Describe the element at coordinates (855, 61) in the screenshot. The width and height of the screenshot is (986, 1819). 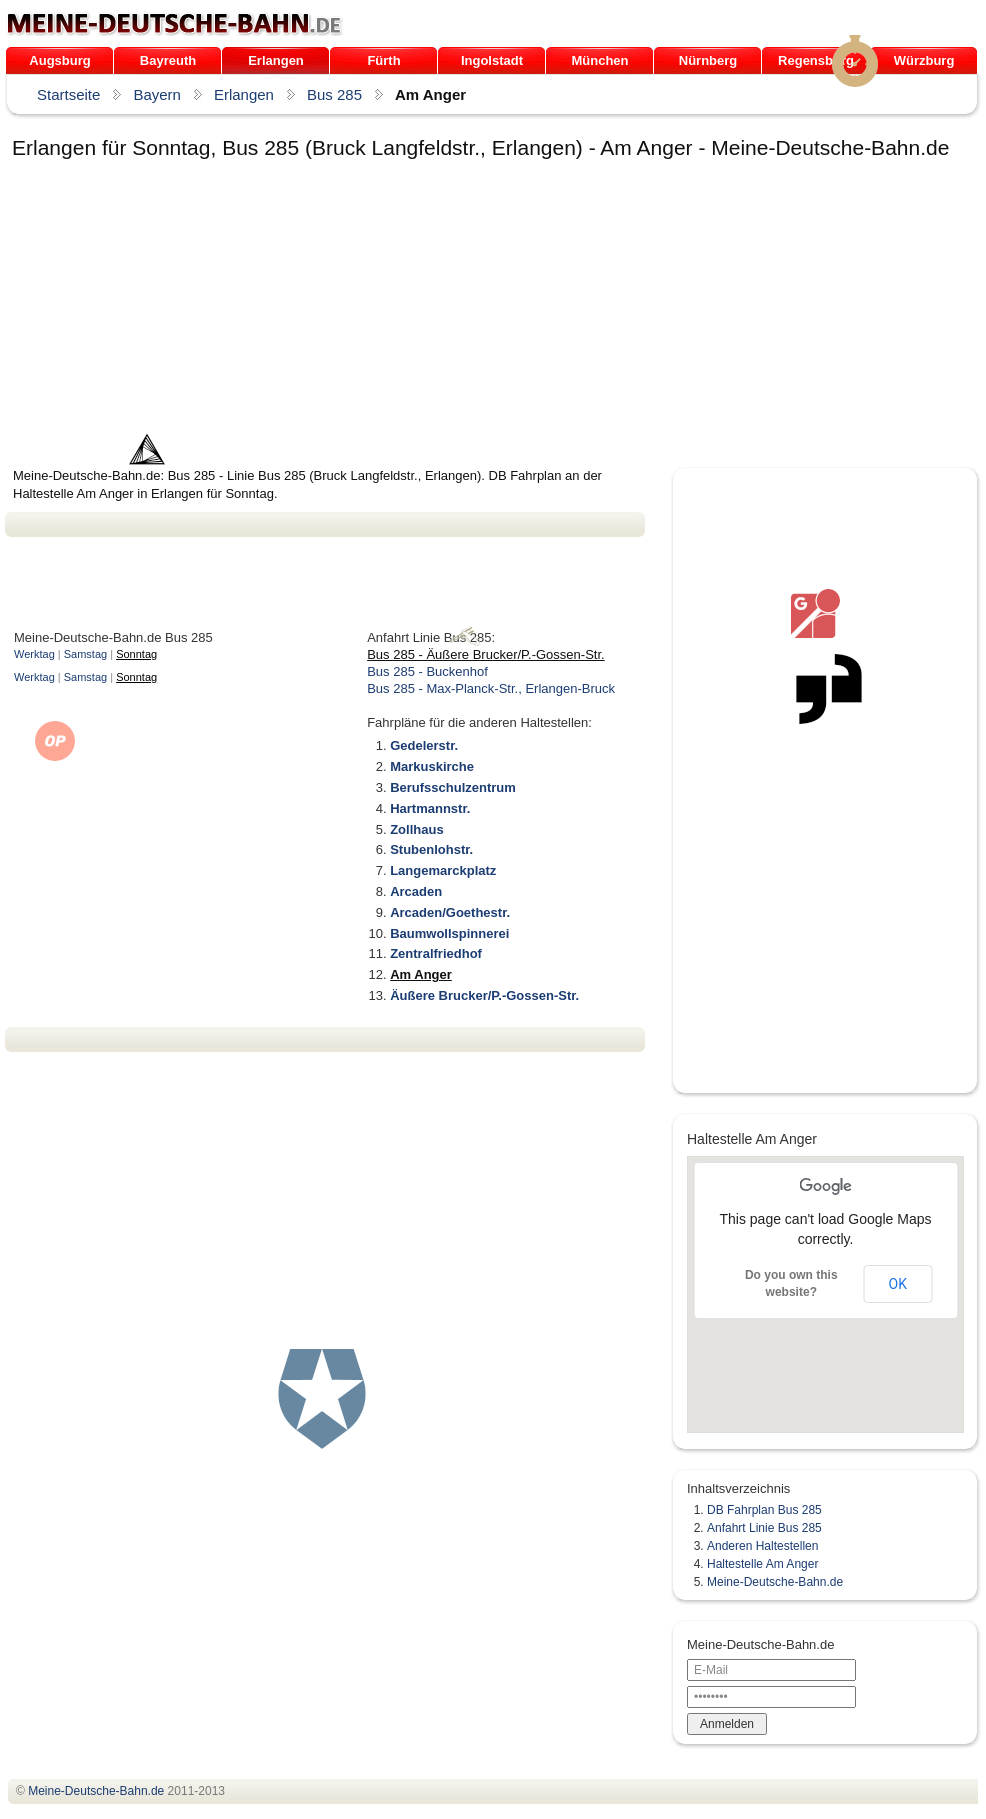
I see `Fastly CDN service logo` at that location.